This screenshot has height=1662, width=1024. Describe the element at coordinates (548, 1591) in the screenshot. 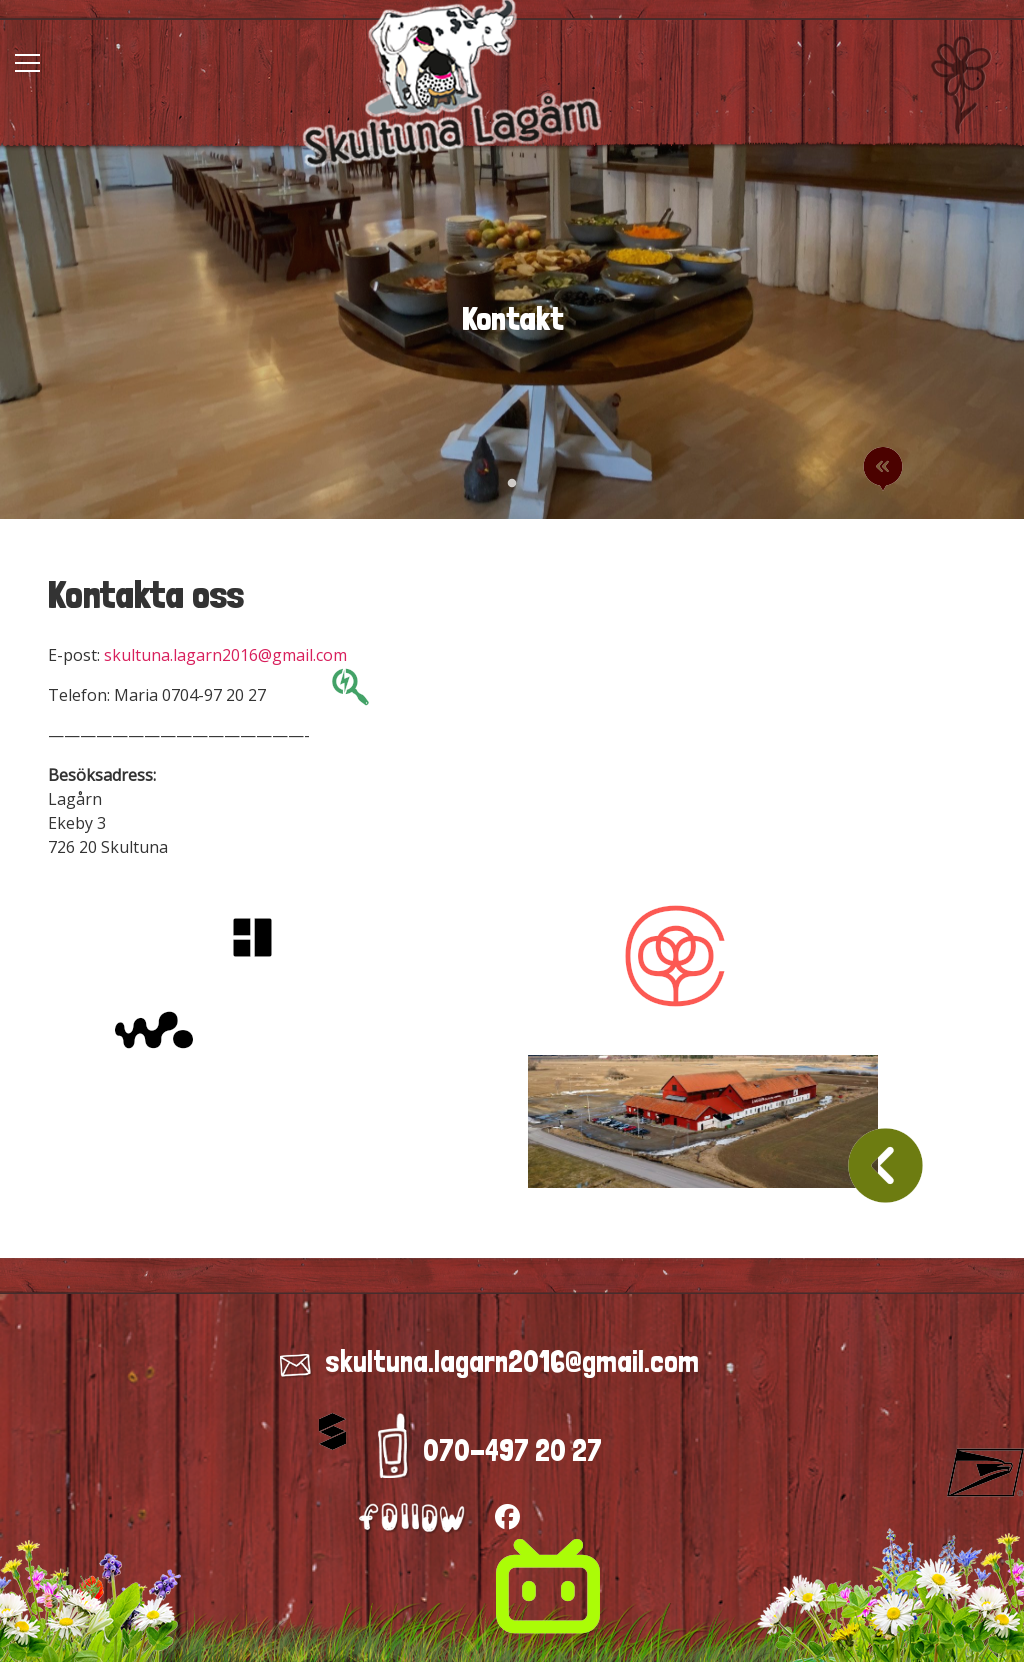

I see `open bilibili app` at that location.